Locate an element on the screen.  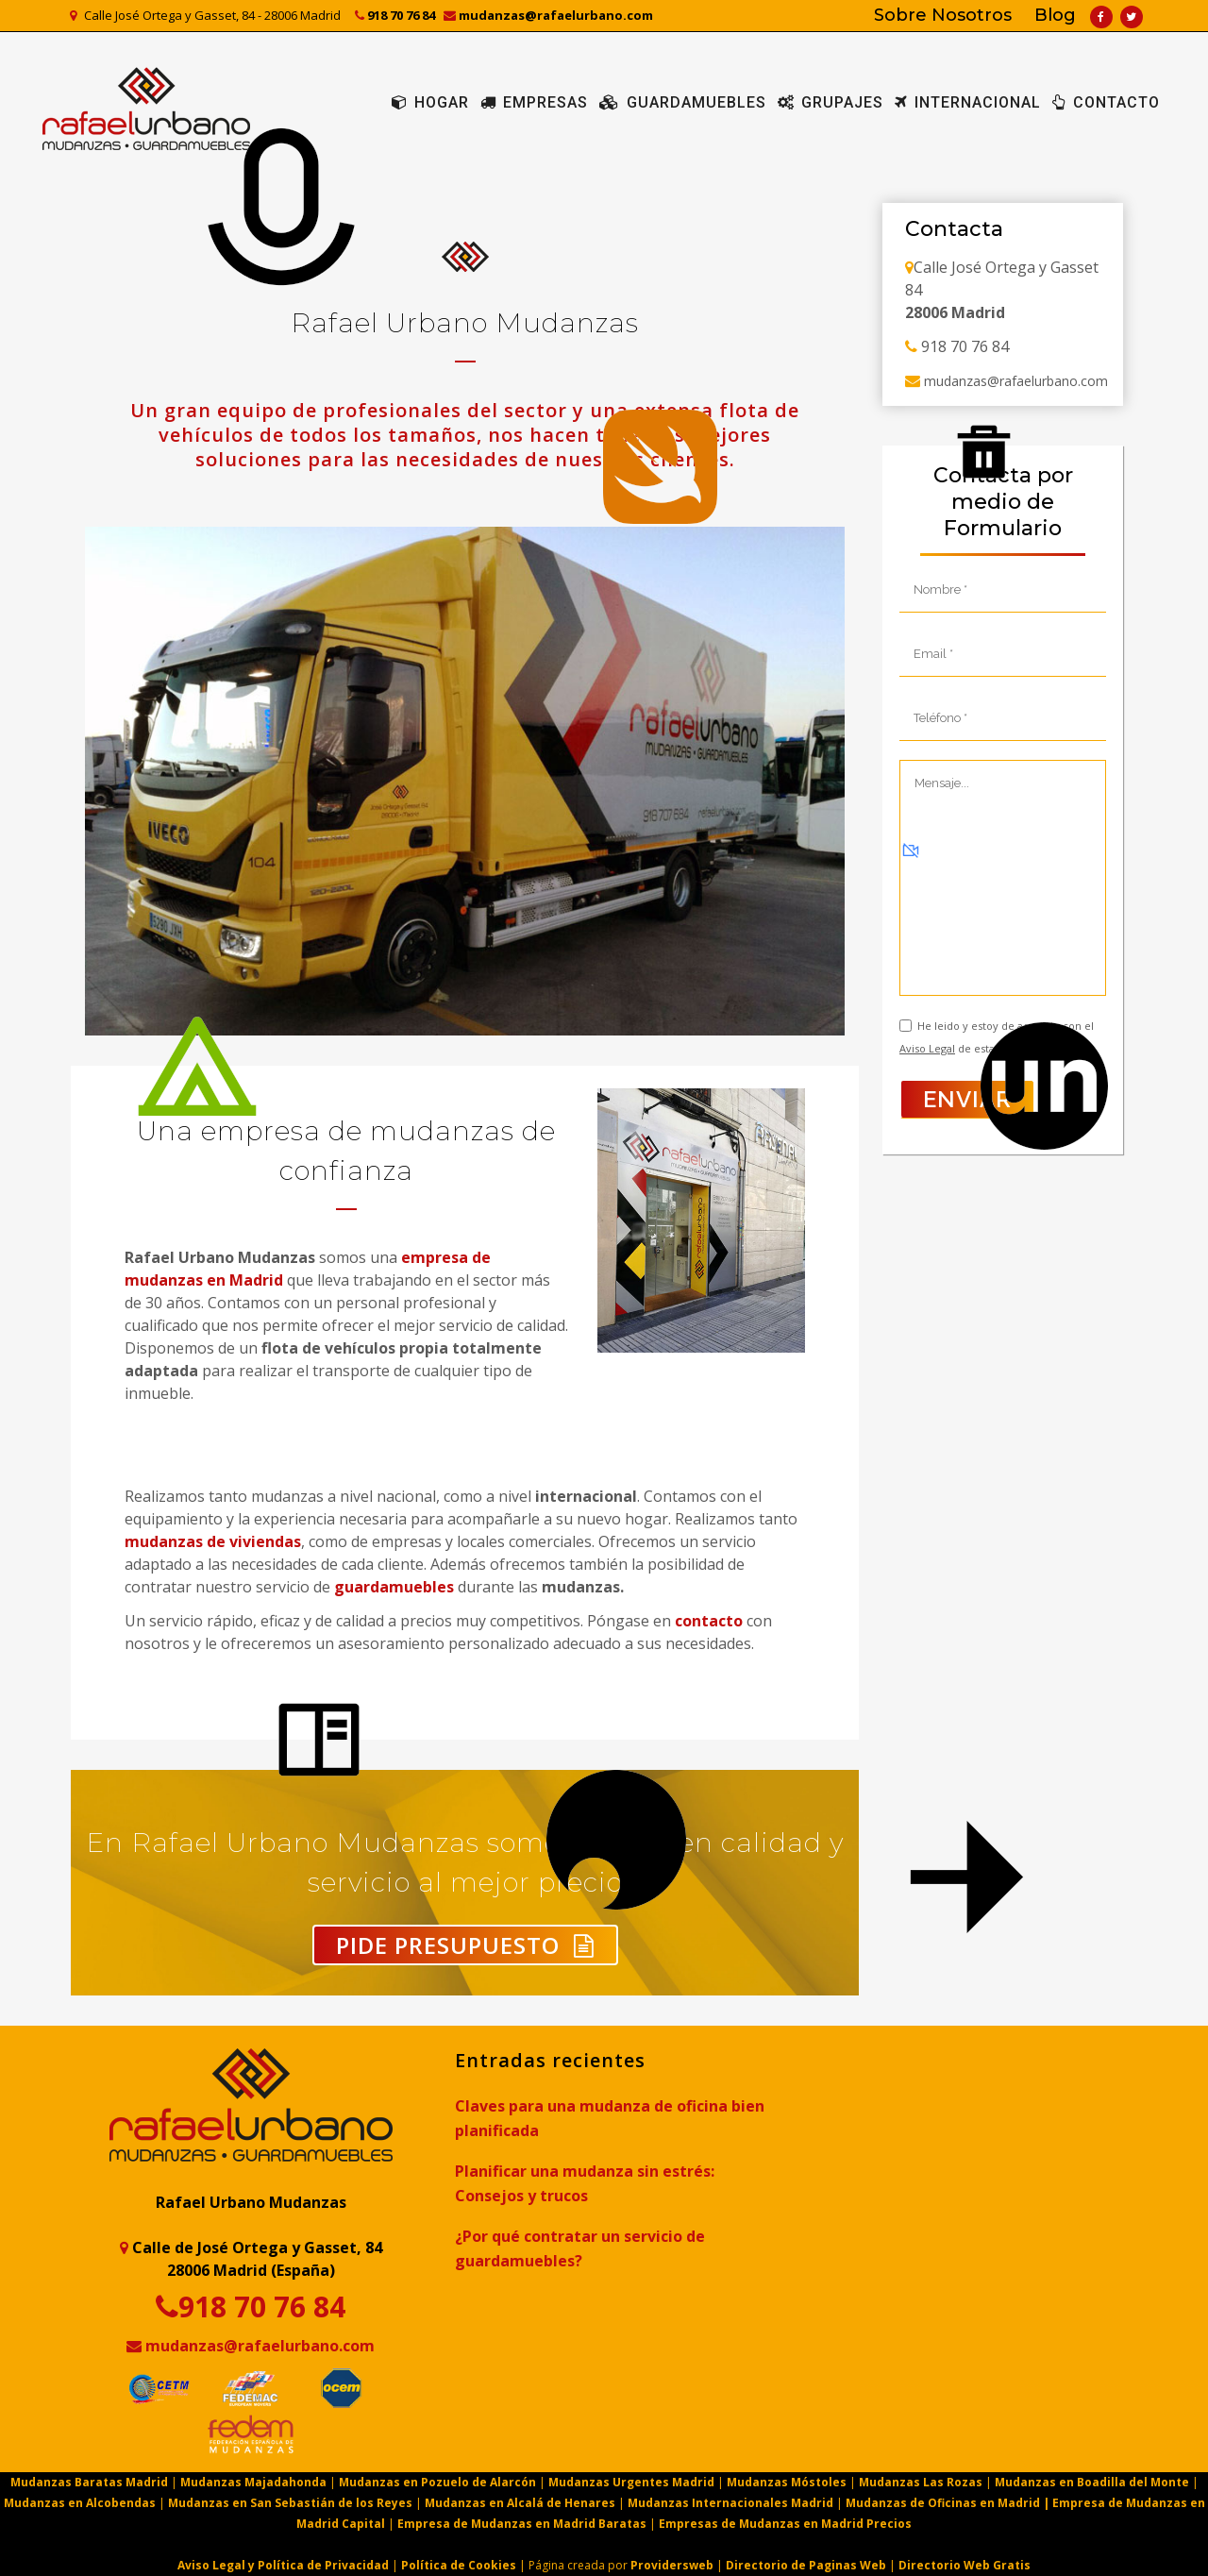
unstop platform logo is located at coordinates (1044, 1086).